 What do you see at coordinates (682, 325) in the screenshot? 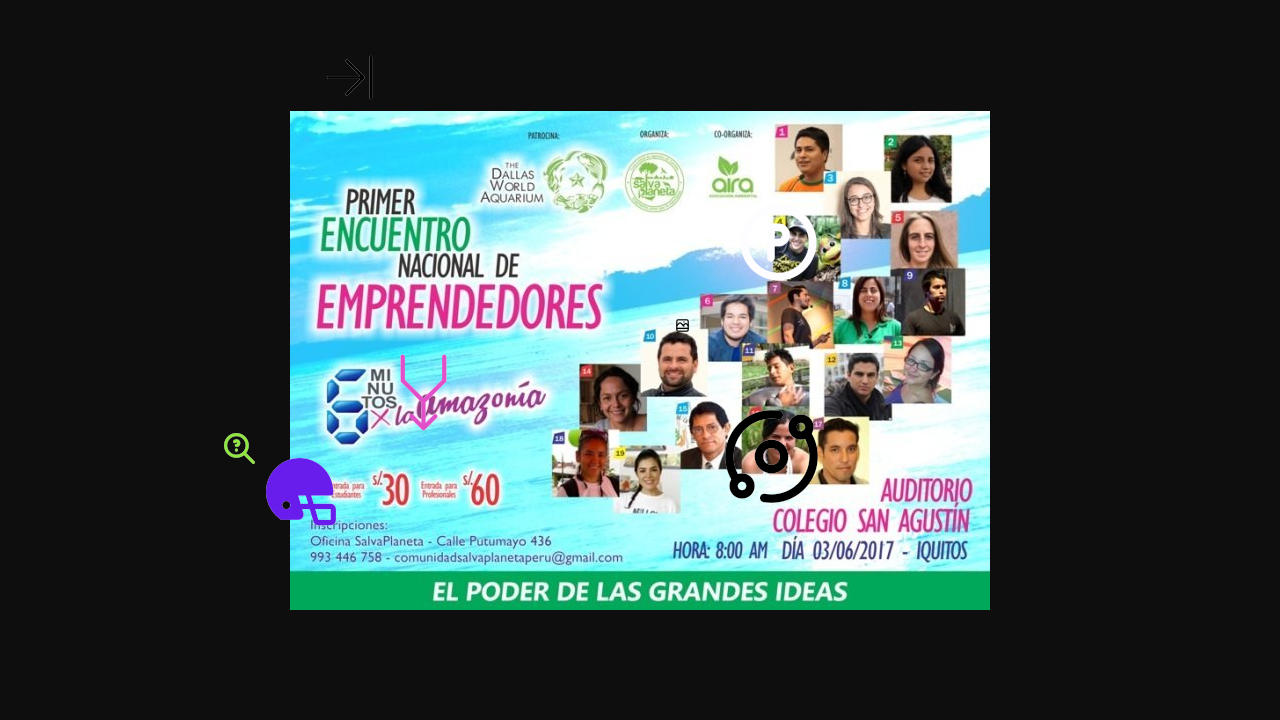
I see `view instant photos or polaroid-style images` at bounding box center [682, 325].